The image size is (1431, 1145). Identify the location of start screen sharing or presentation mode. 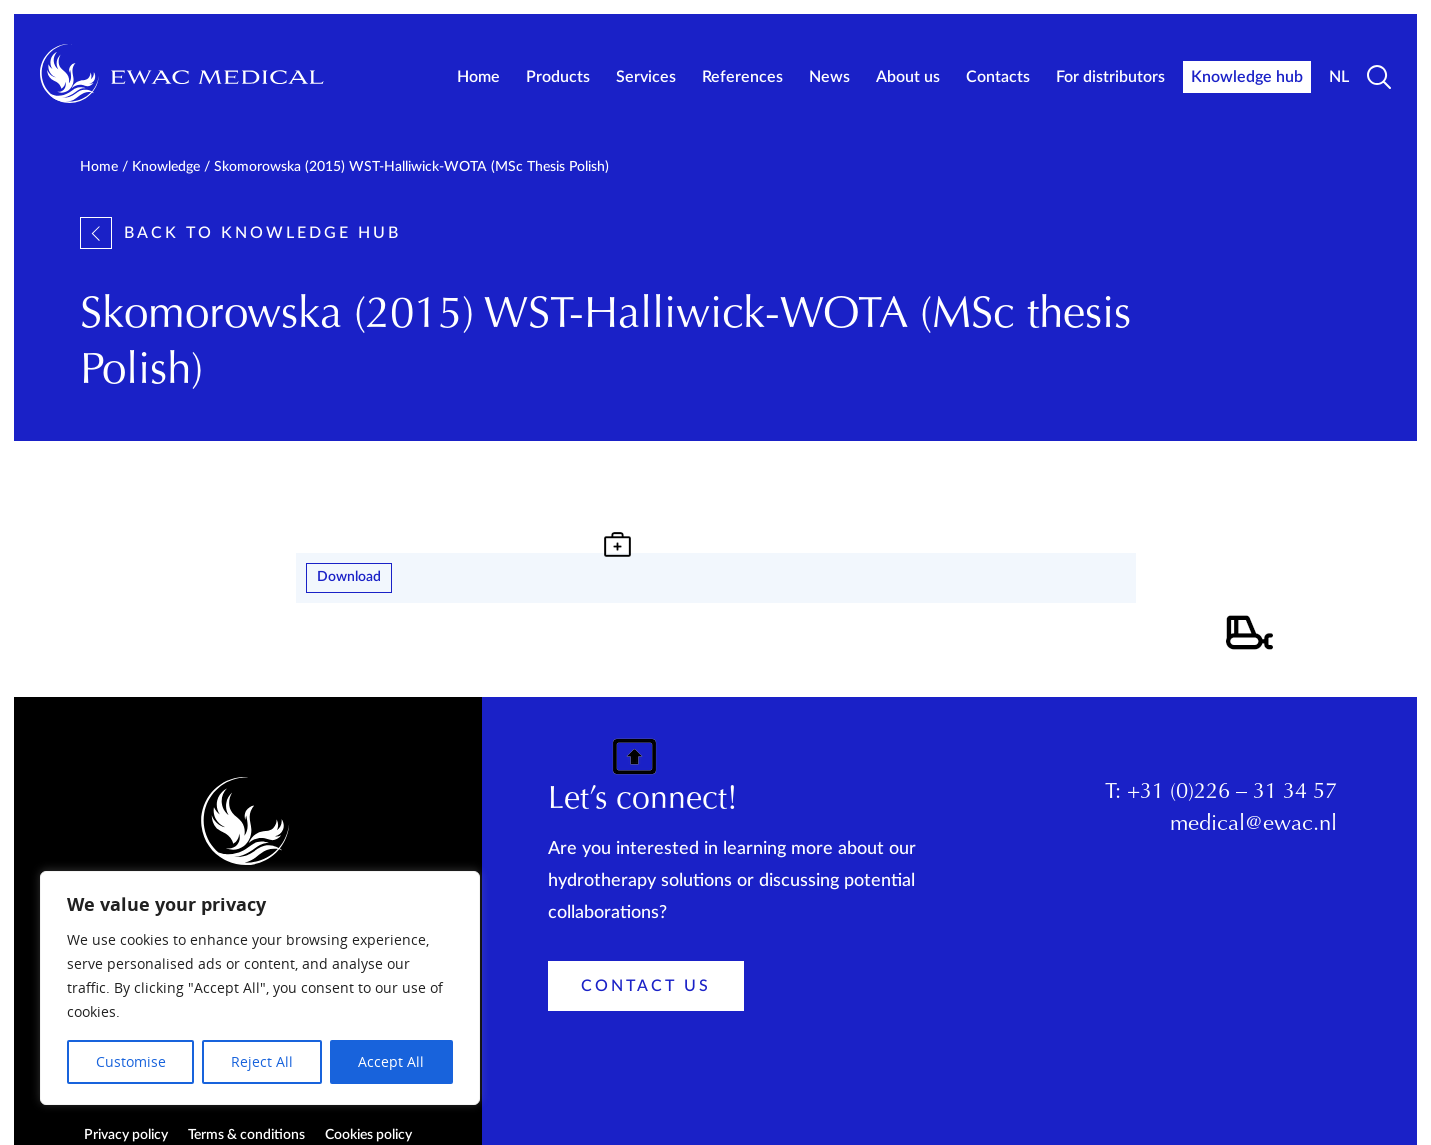
(634, 756).